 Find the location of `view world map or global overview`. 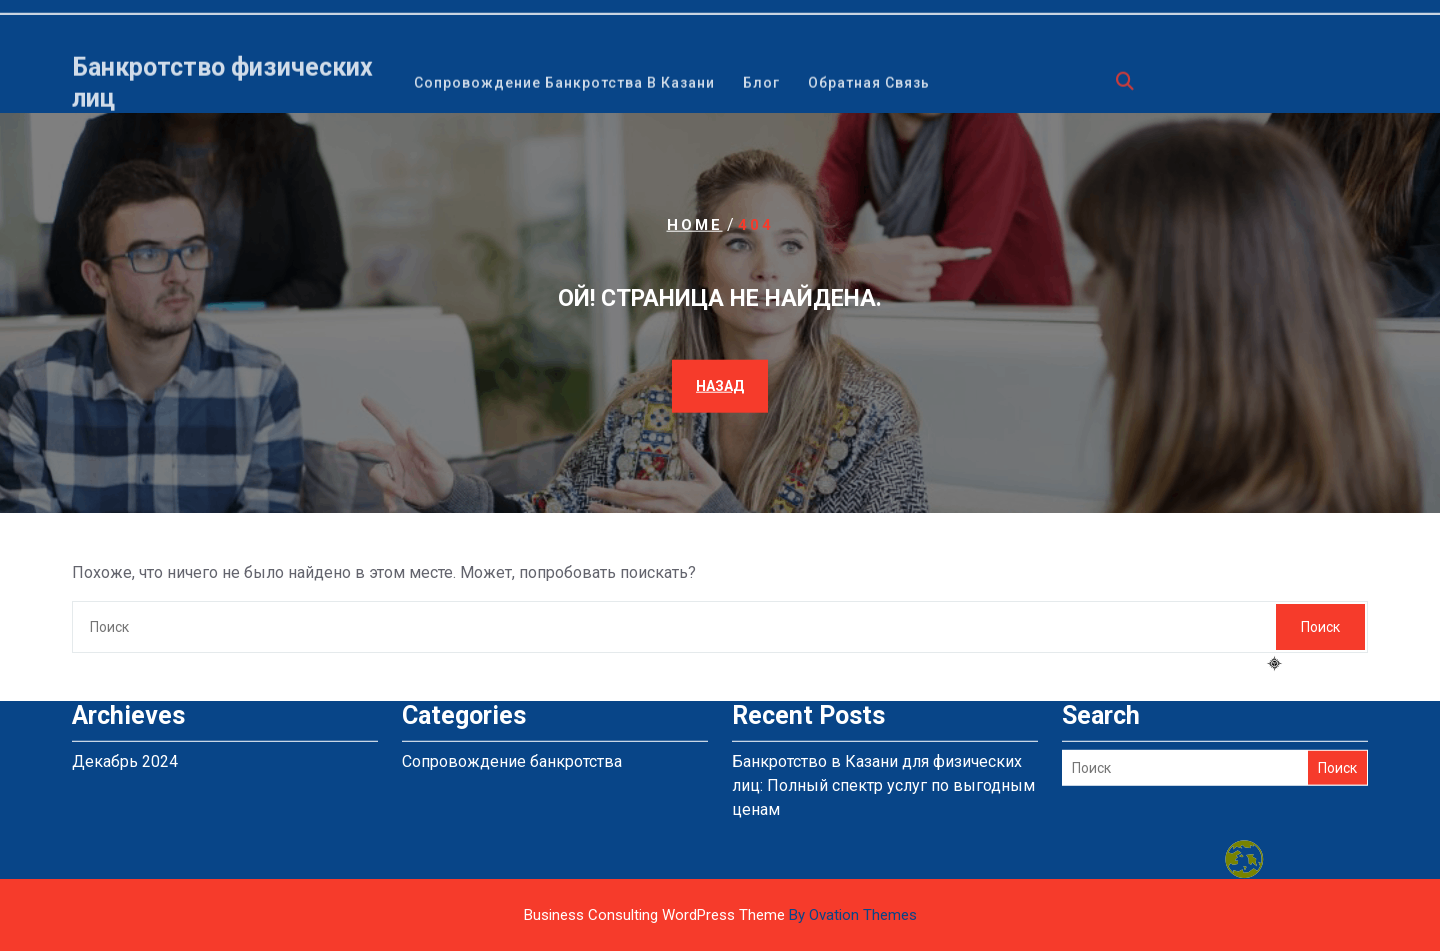

view world map or global overview is located at coordinates (1244, 859).